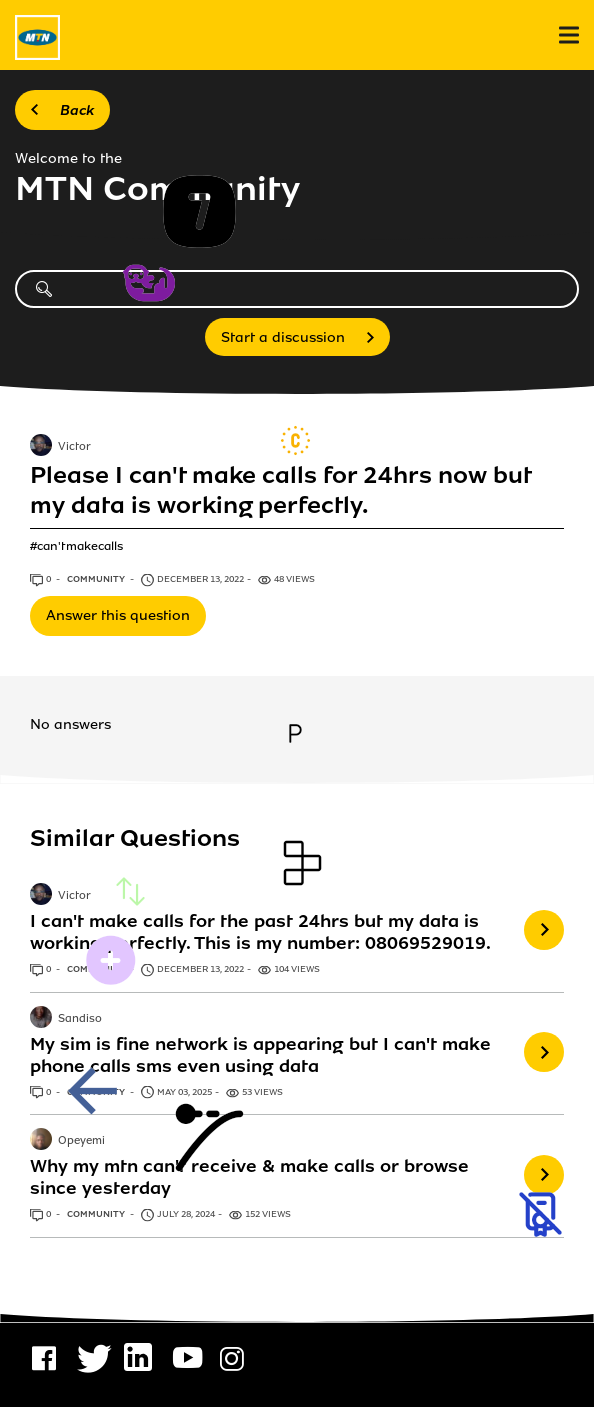  I want to click on add a new item, so click(110, 960).